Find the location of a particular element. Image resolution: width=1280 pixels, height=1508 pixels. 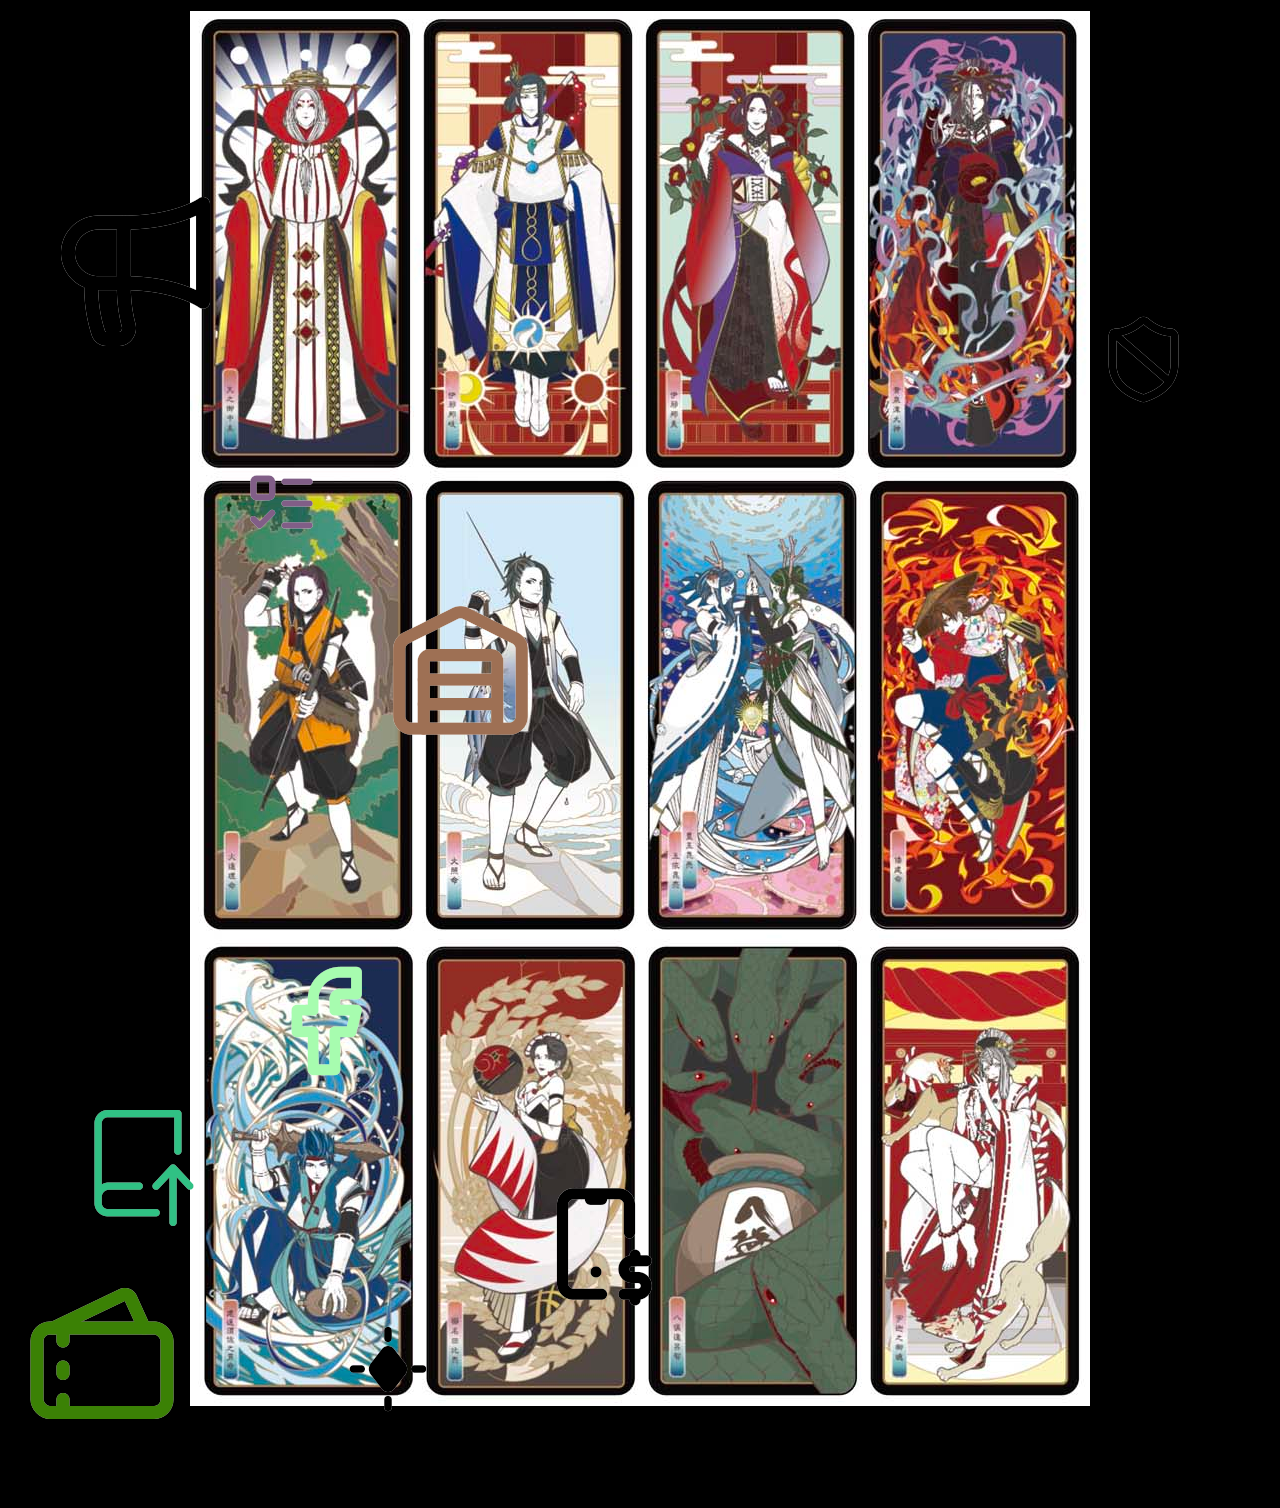

push changes to a repository is located at coordinates (138, 1168).